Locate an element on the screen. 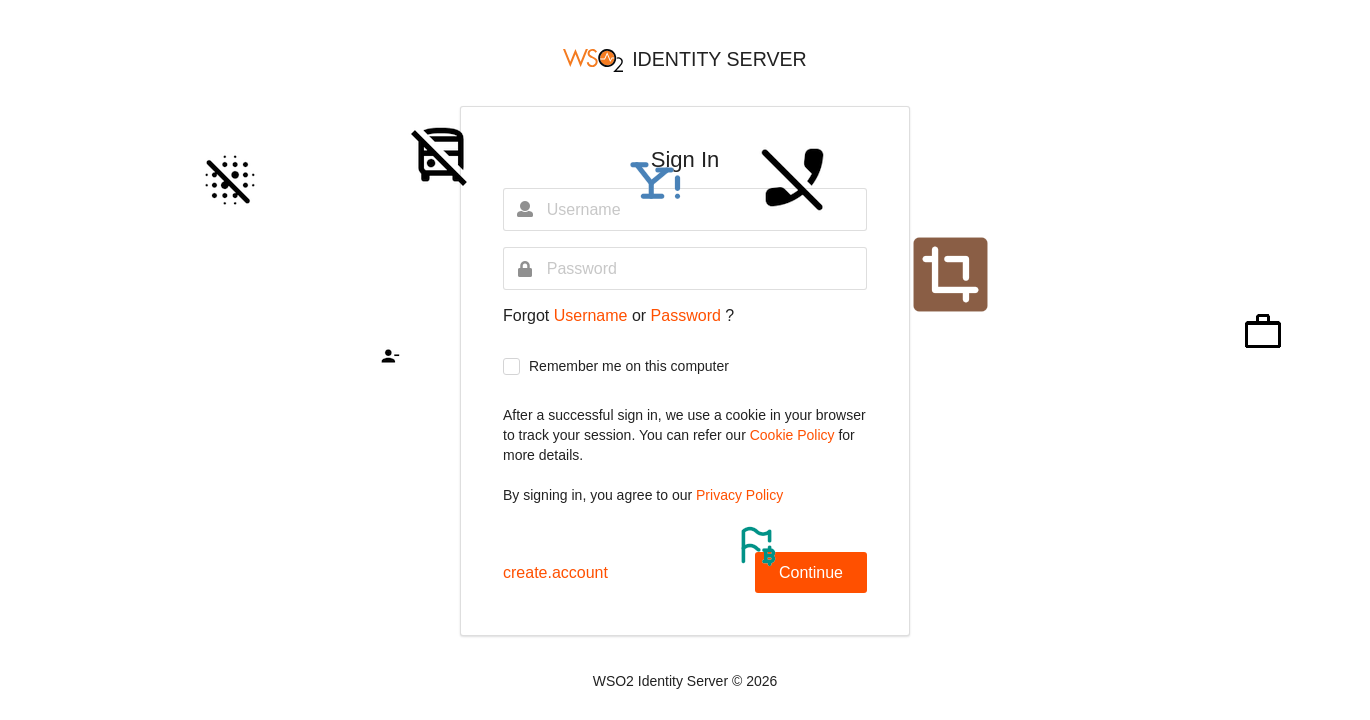 The image size is (1370, 720). access work or professional settings is located at coordinates (1263, 332).